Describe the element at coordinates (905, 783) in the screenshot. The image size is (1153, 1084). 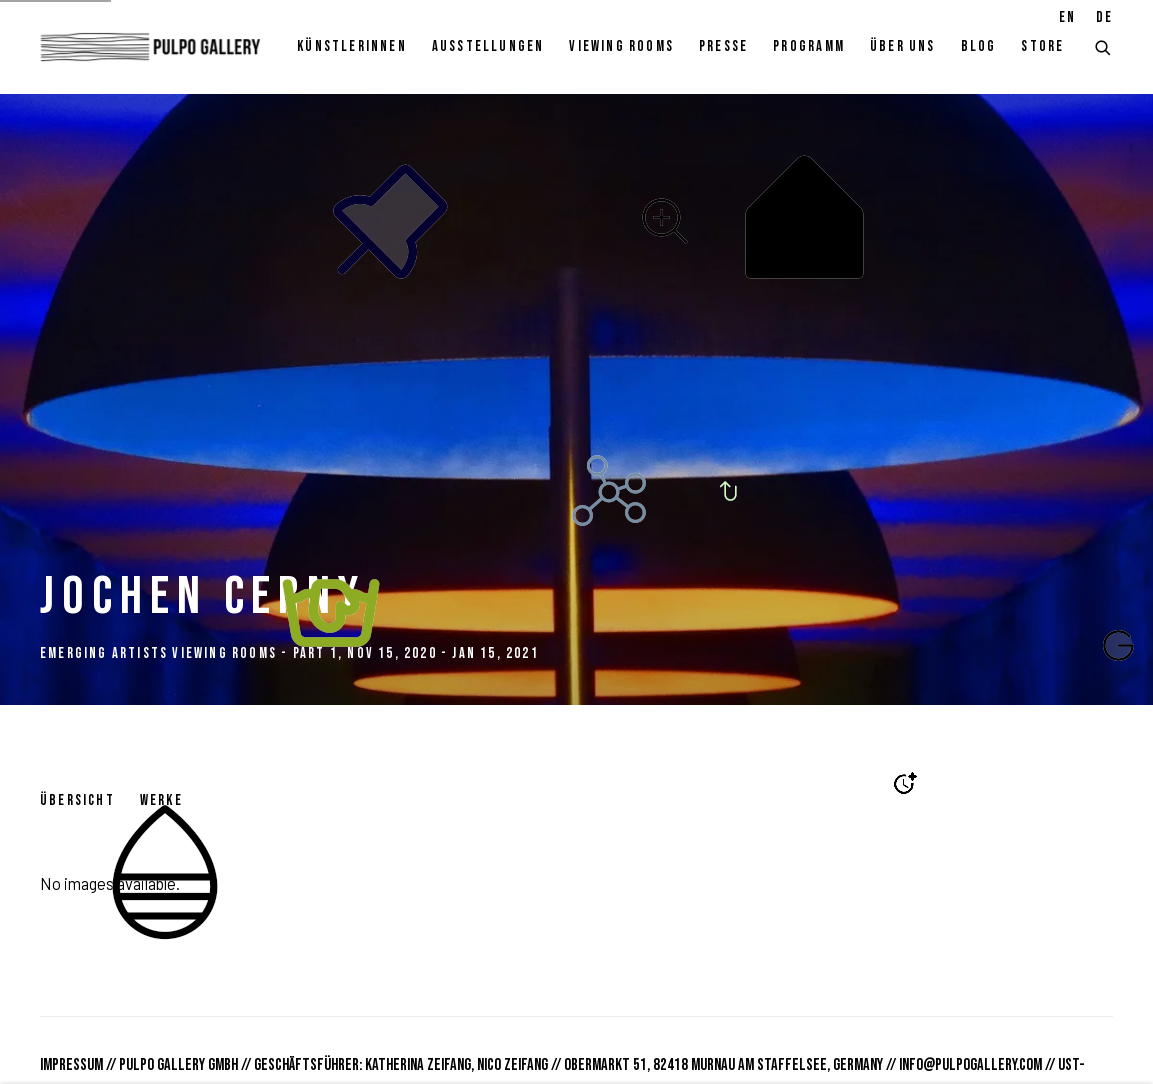
I see `add more time to a timer or countdown` at that location.